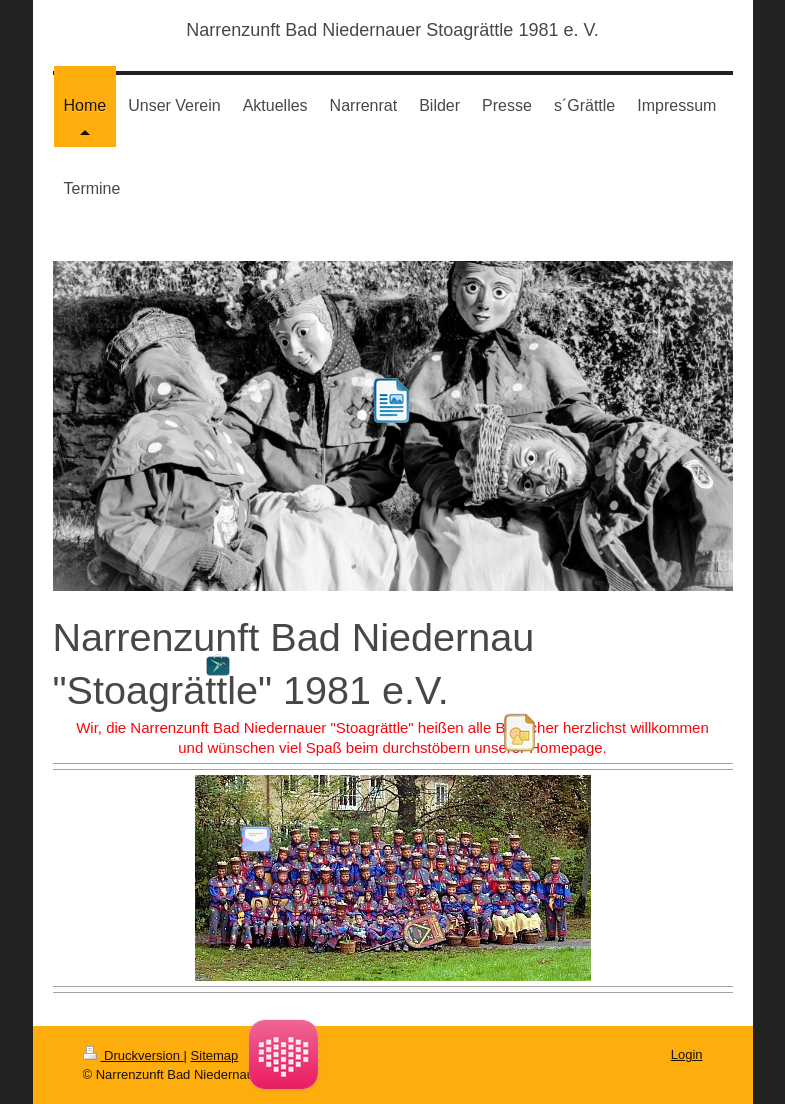 This screenshot has height=1104, width=785. I want to click on open the snap store to browse and install apps, so click(218, 666).